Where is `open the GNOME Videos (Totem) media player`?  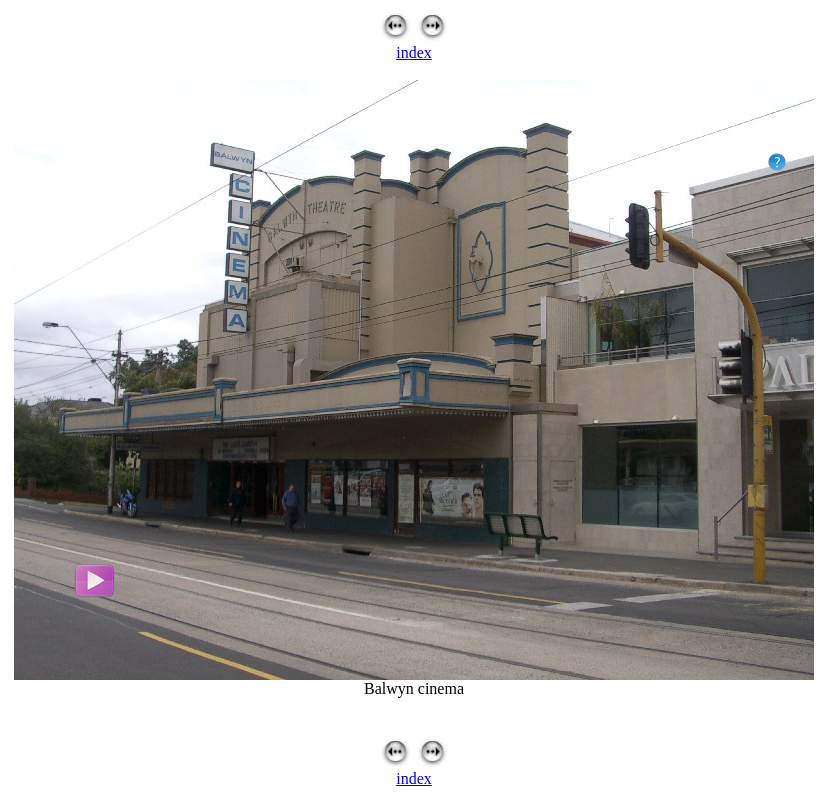
open the GNOME Videos (Totem) media player is located at coordinates (94, 580).